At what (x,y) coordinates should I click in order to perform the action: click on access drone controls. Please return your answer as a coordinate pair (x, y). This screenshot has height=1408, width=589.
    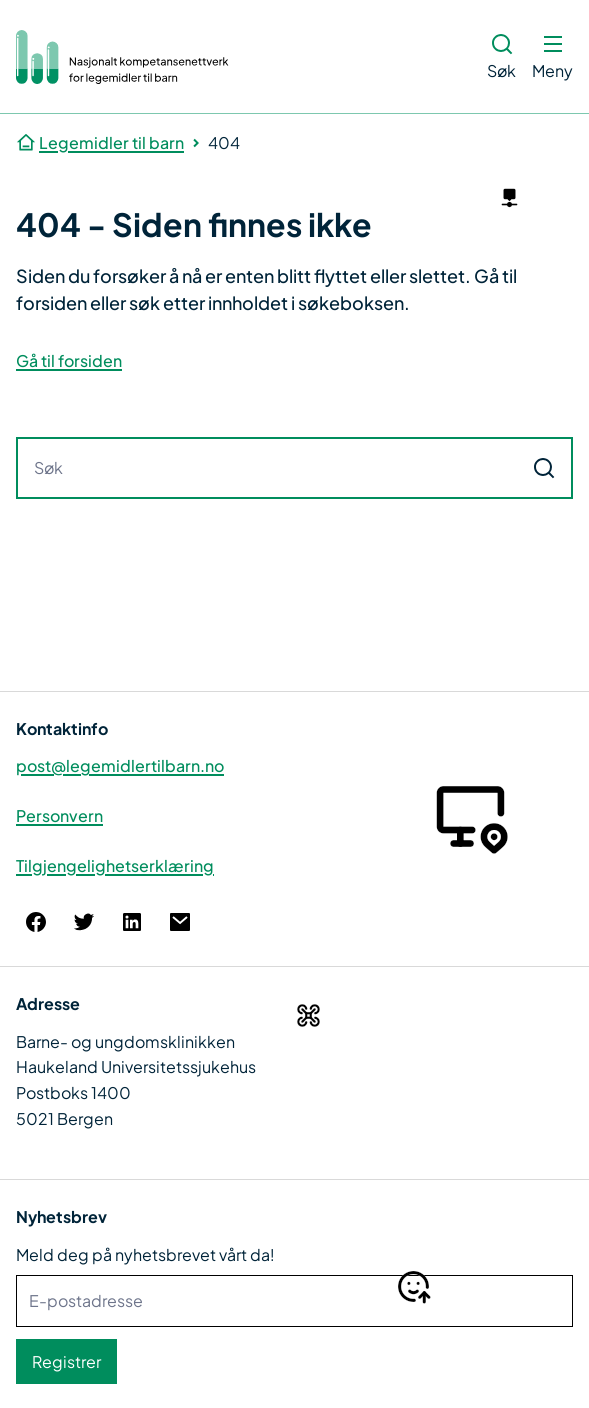
    Looking at the image, I should click on (308, 1015).